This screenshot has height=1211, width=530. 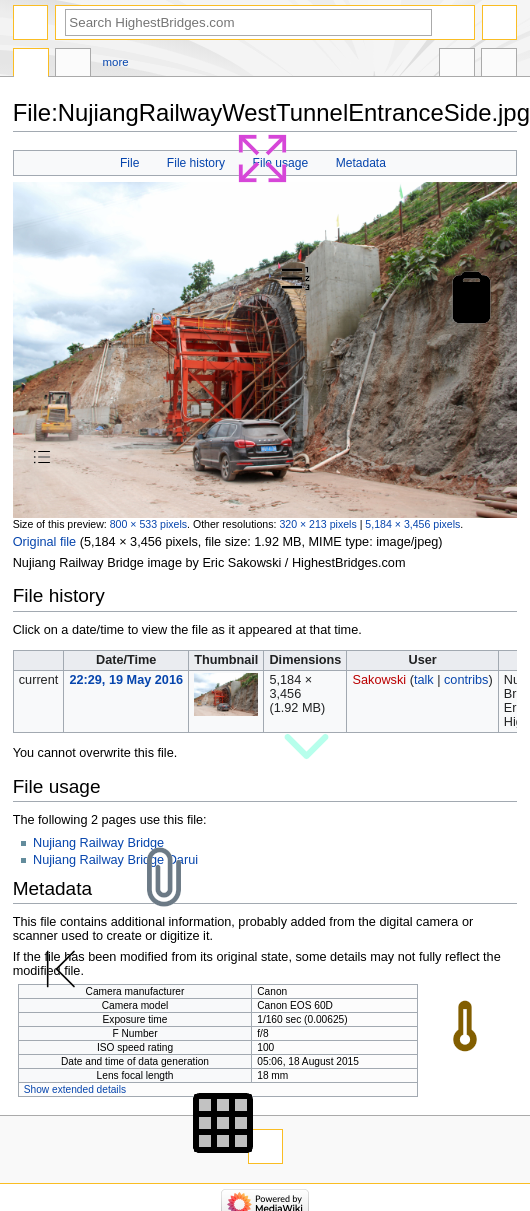 What do you see at coordinates (164, 877) in the screenshot?
I see `attach a file to your message` at bounding box center [164, 877].